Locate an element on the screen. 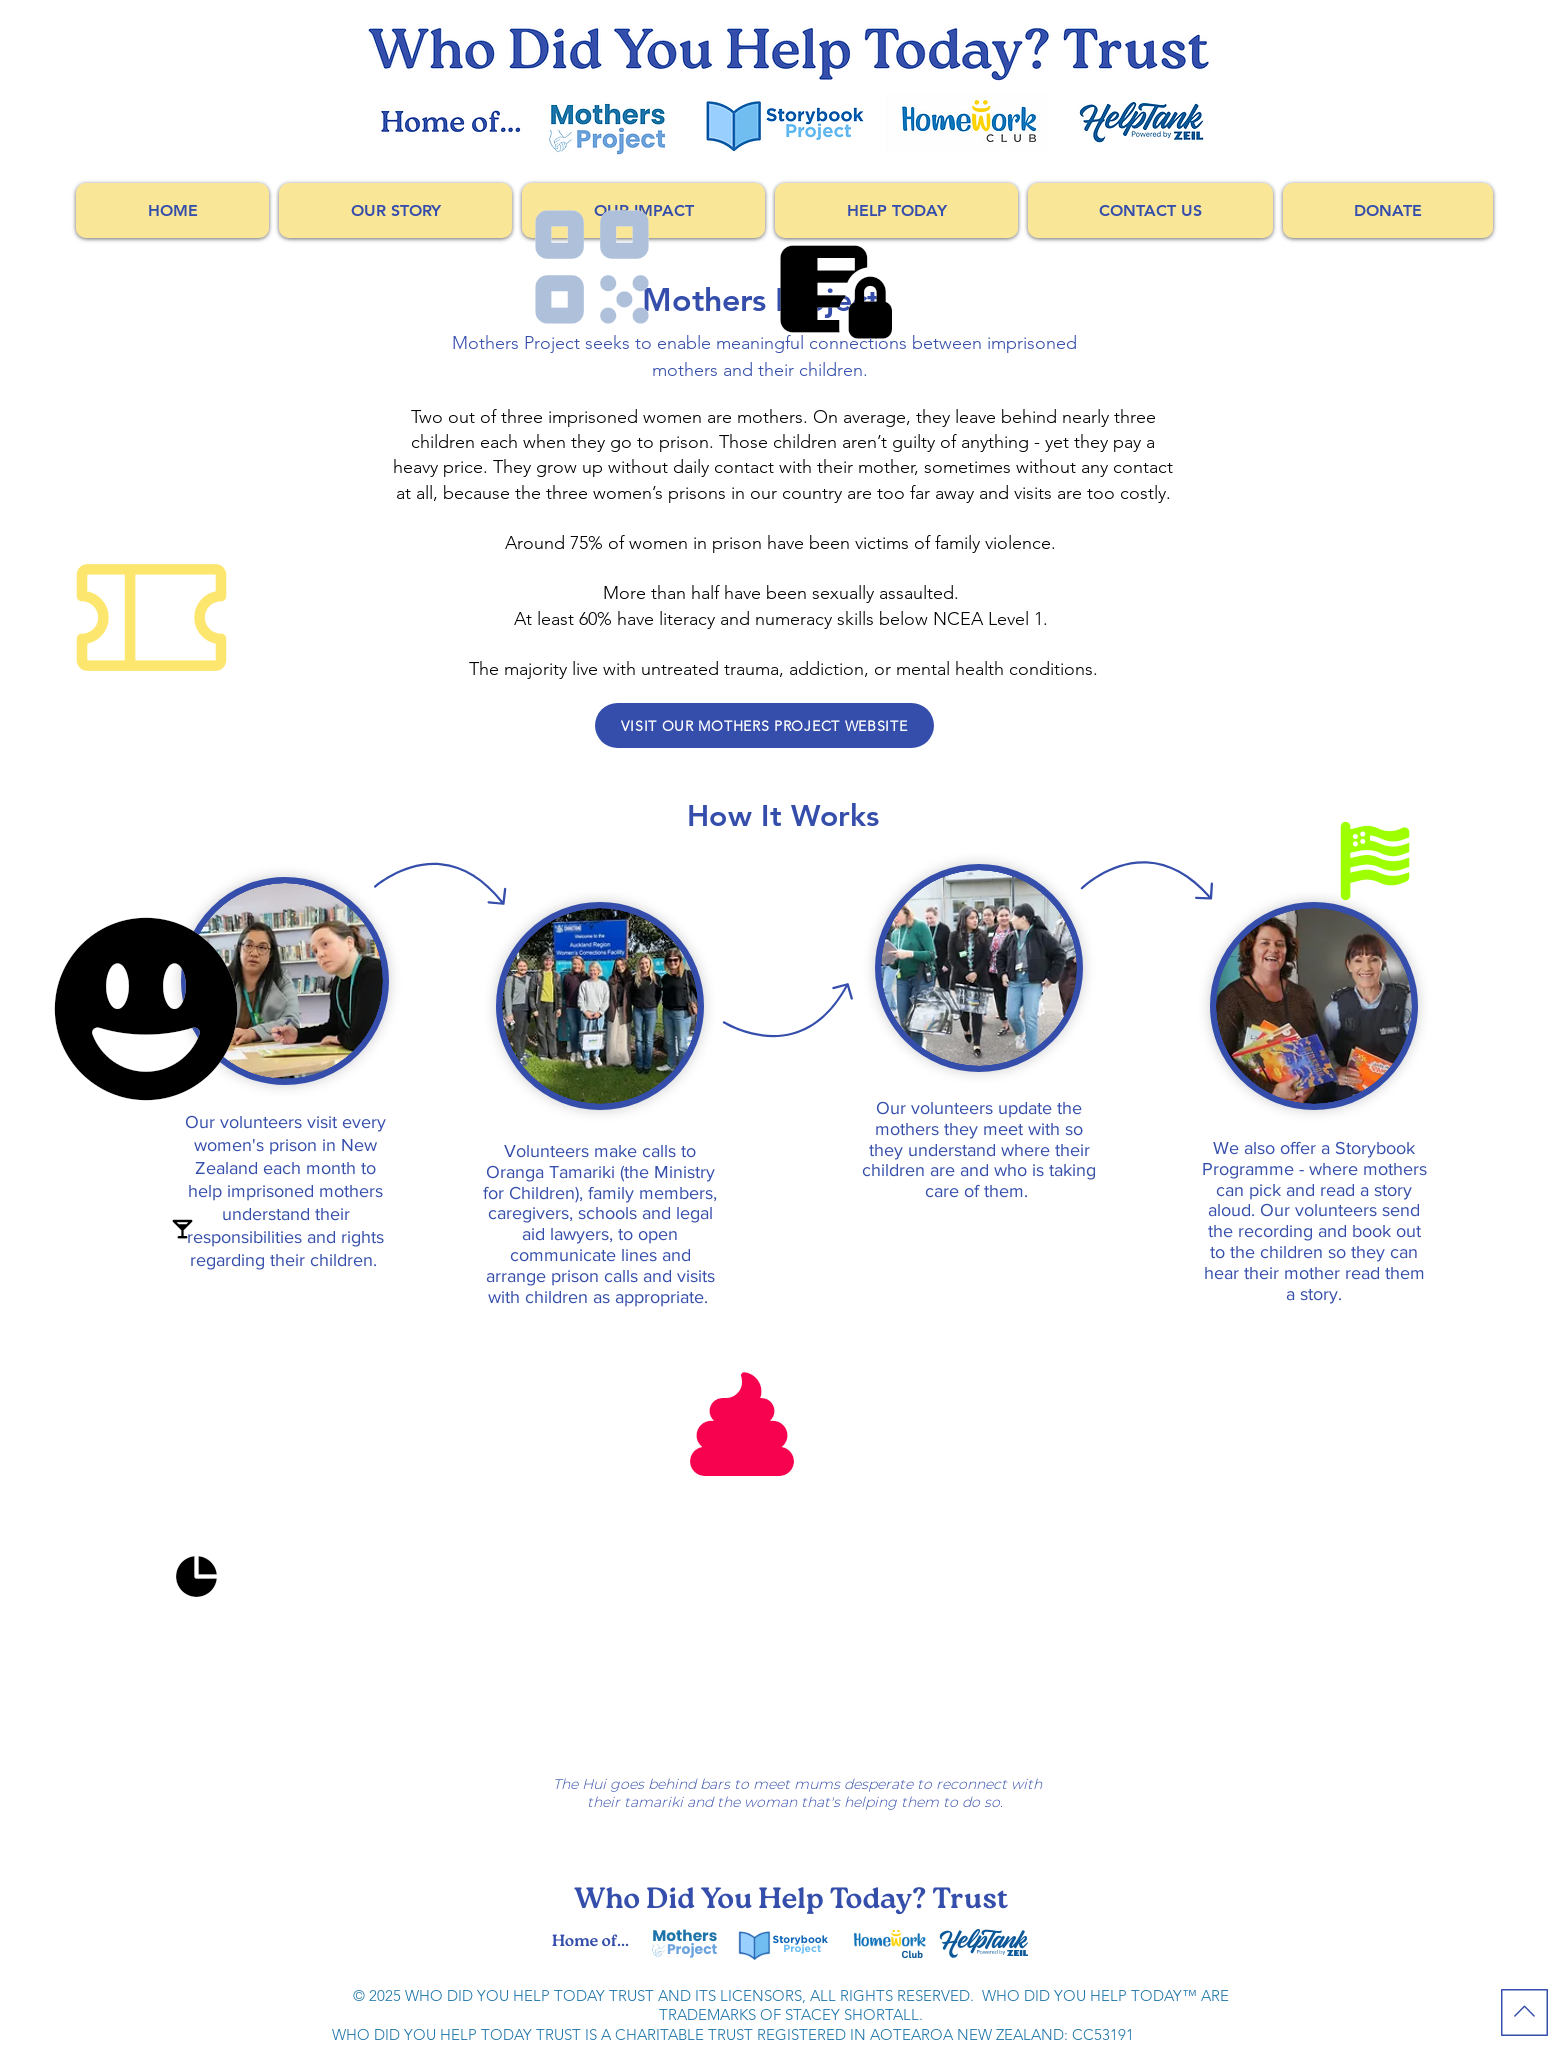  select united states as your country is located at coordinates (1375, 861).